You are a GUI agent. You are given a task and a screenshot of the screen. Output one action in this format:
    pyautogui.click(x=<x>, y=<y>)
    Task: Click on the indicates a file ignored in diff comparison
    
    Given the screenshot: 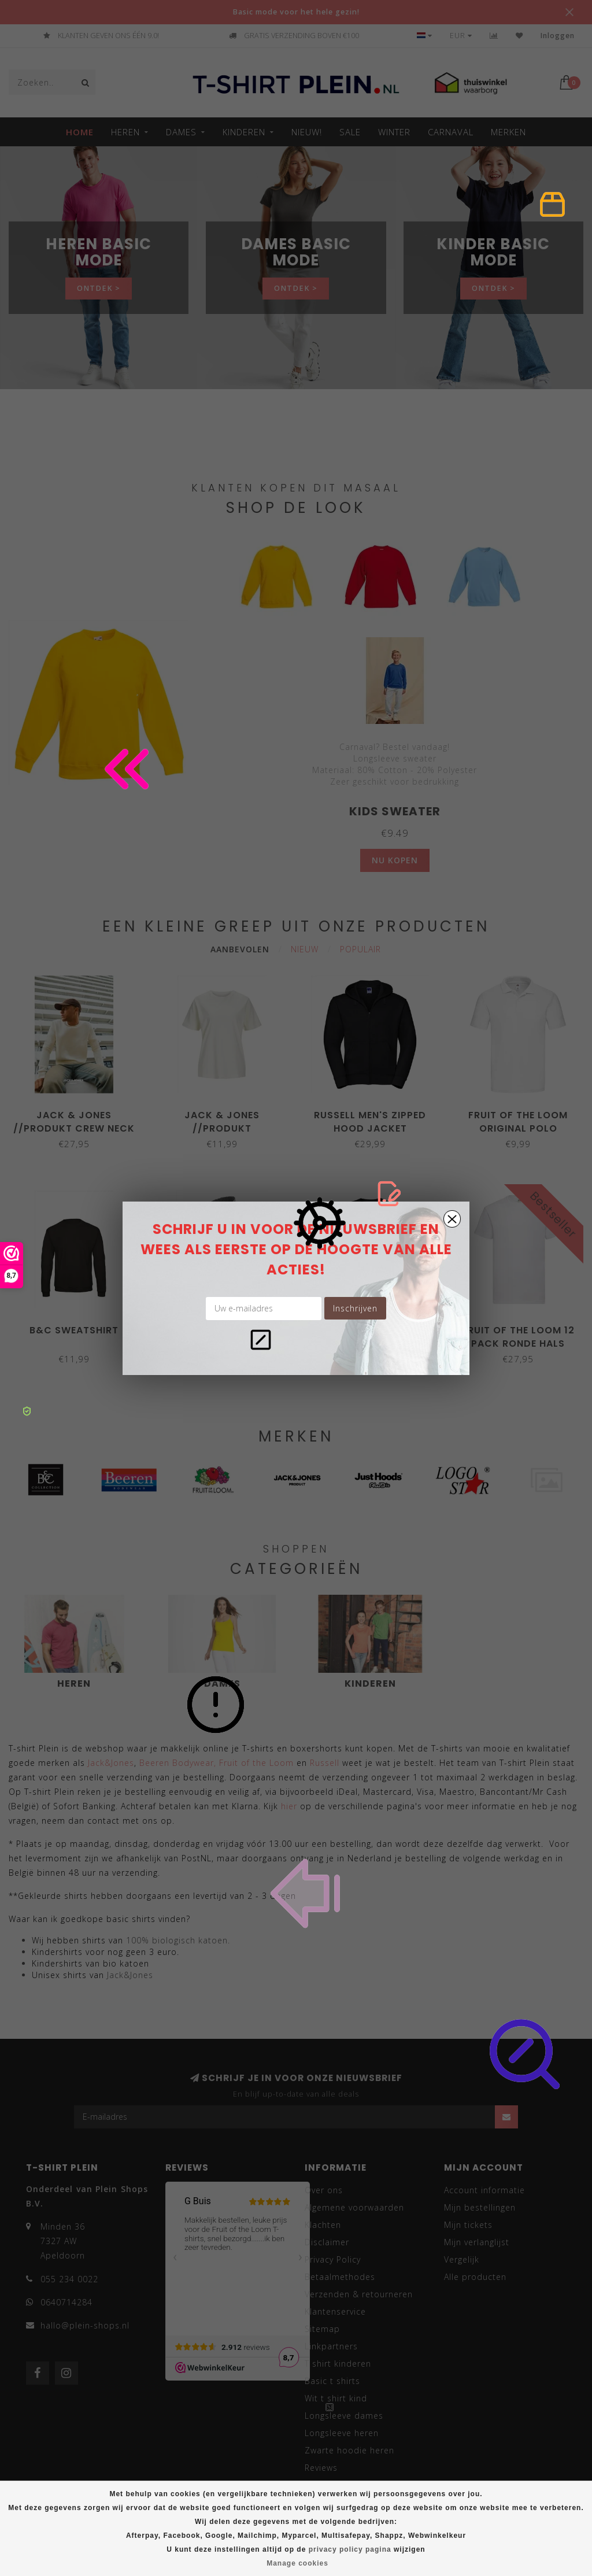 What is the action you would take?
    pyautogui.click(x=261, y=1340)
    